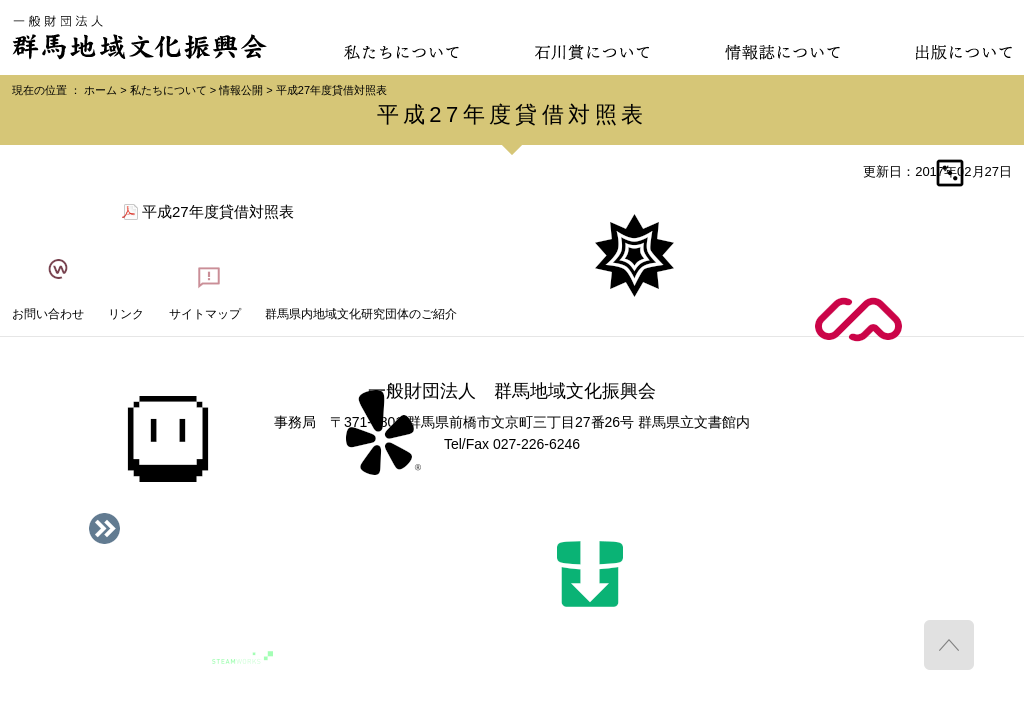  What do you see at coordinates (242, 657) in the screenshot?
I see `access steamworks developer portal` at bounding box center [242, 657].